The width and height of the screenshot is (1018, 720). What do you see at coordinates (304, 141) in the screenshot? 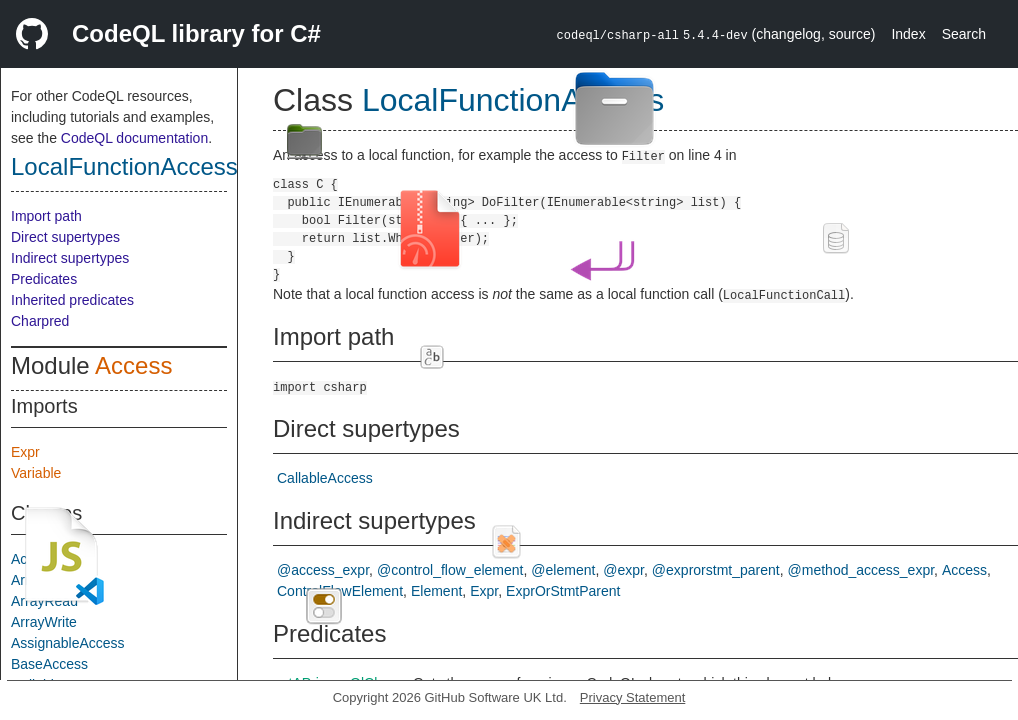
I see `access files stored on a remote server` at bounding box center [304, 141].